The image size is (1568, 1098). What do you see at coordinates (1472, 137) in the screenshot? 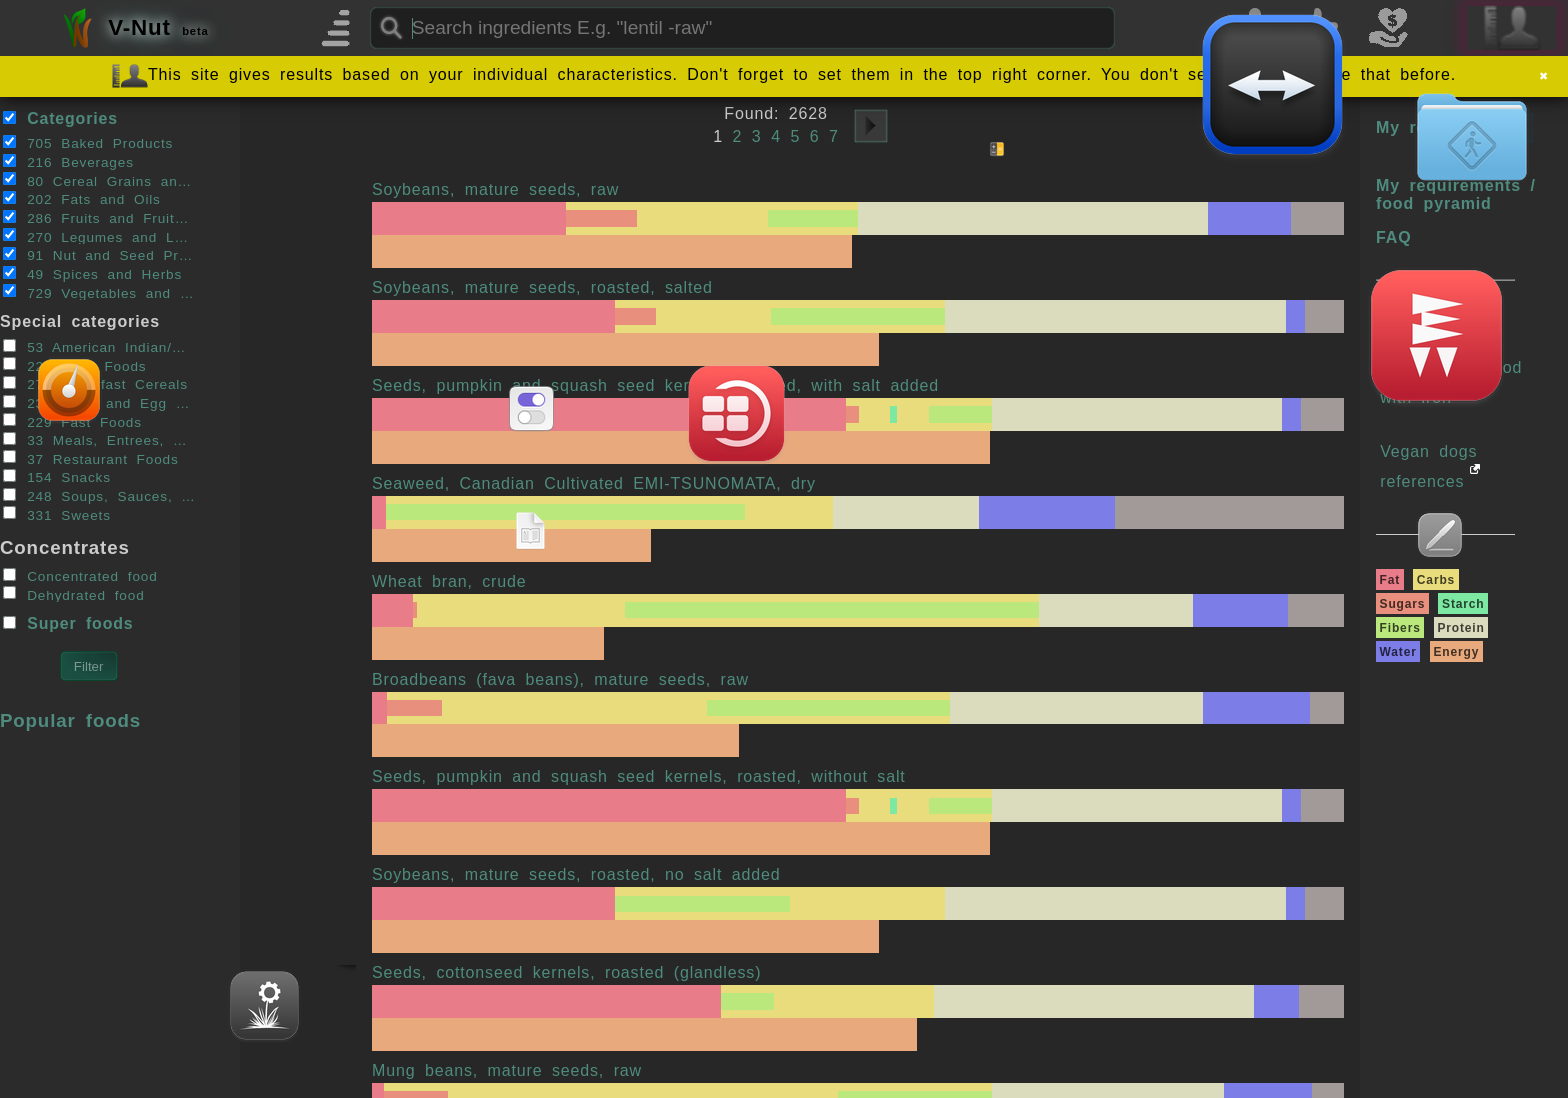
I see `access your public folder` at bounding box center [1472, 137].